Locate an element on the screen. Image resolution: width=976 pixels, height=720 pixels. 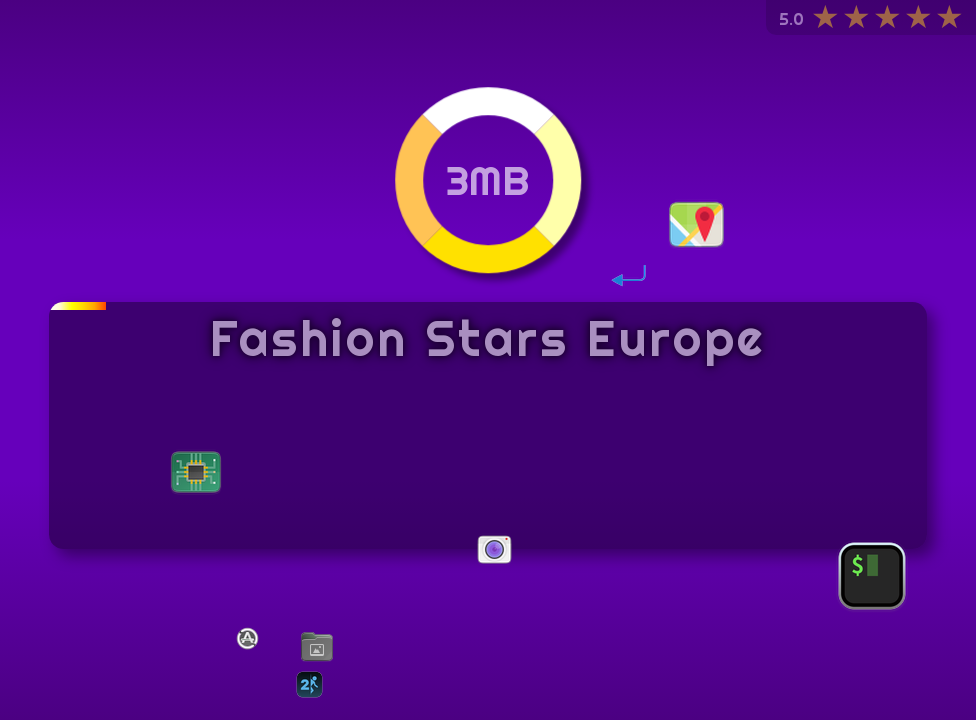
open the maps application is located at coordinates (696, 224).